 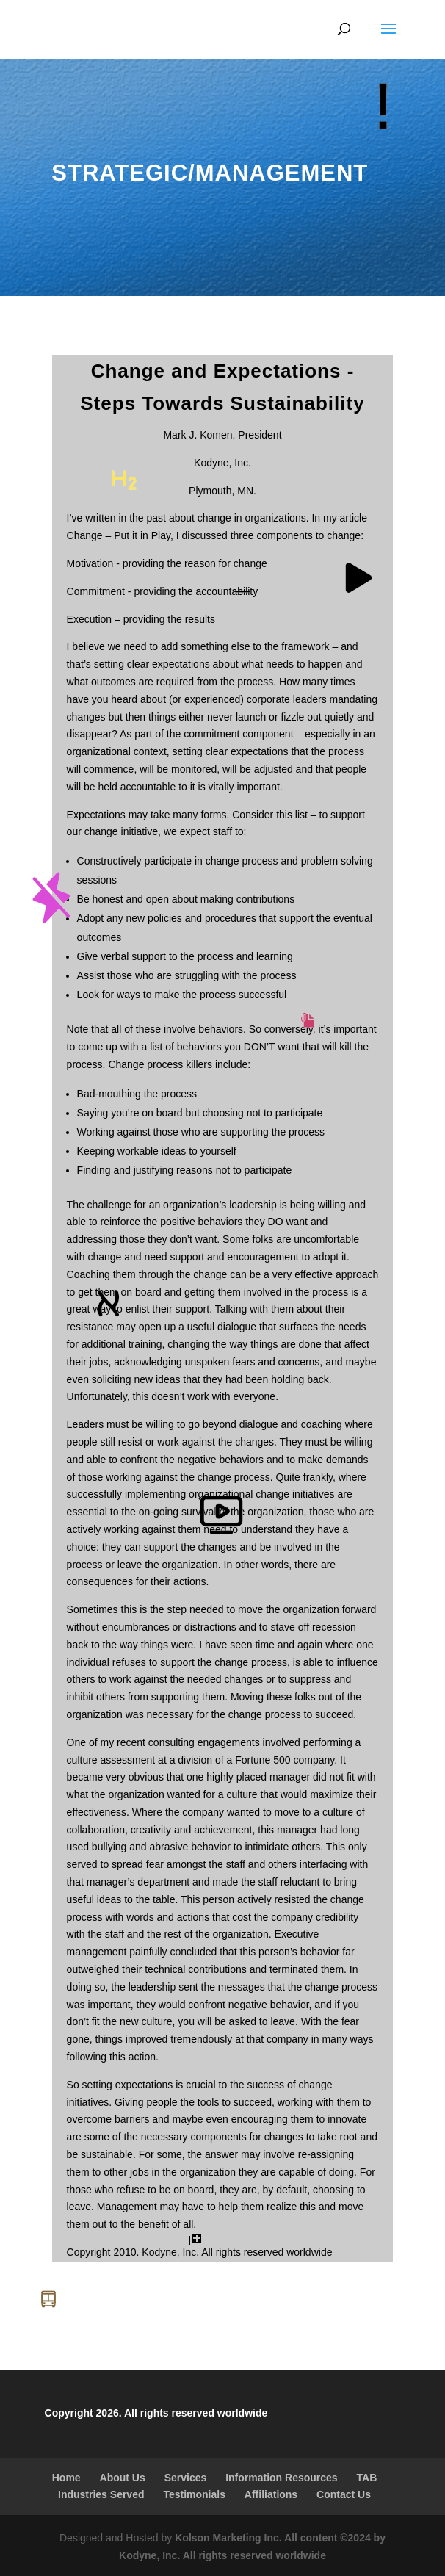 I want to click on decrease quantity or value, so click(x=242, y=591).